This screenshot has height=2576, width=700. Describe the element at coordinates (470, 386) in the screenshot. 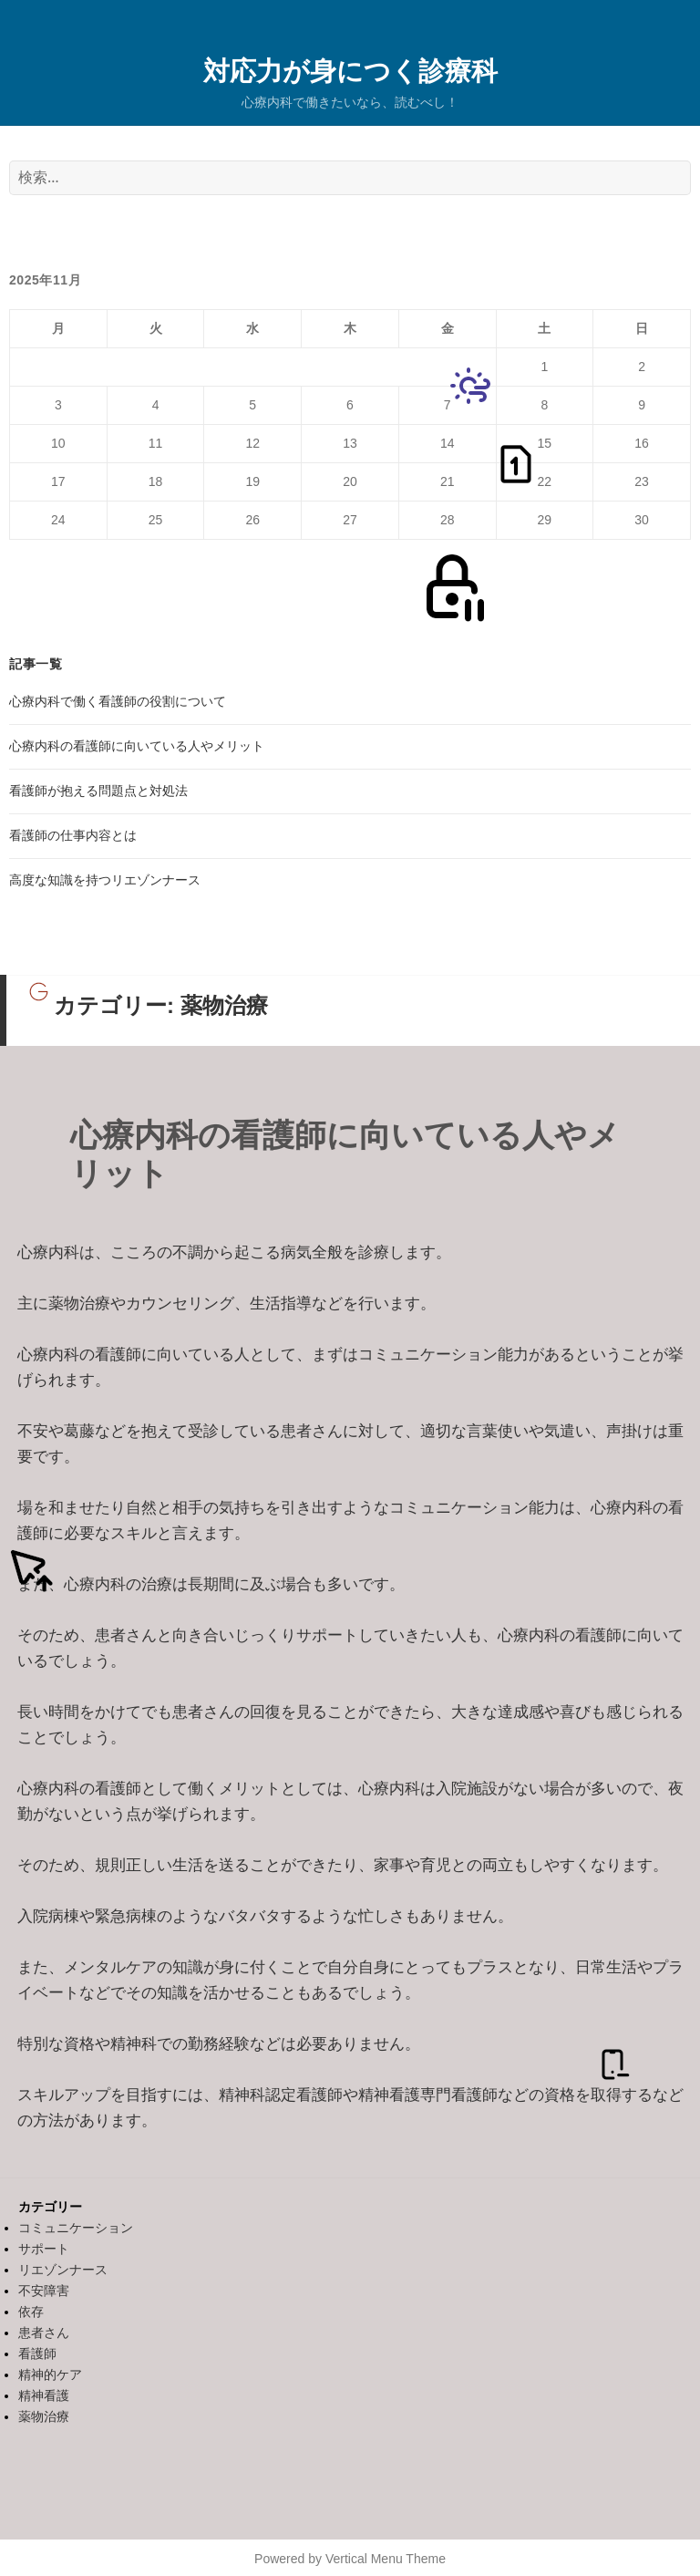

I see `view current weather conditions` at that location.